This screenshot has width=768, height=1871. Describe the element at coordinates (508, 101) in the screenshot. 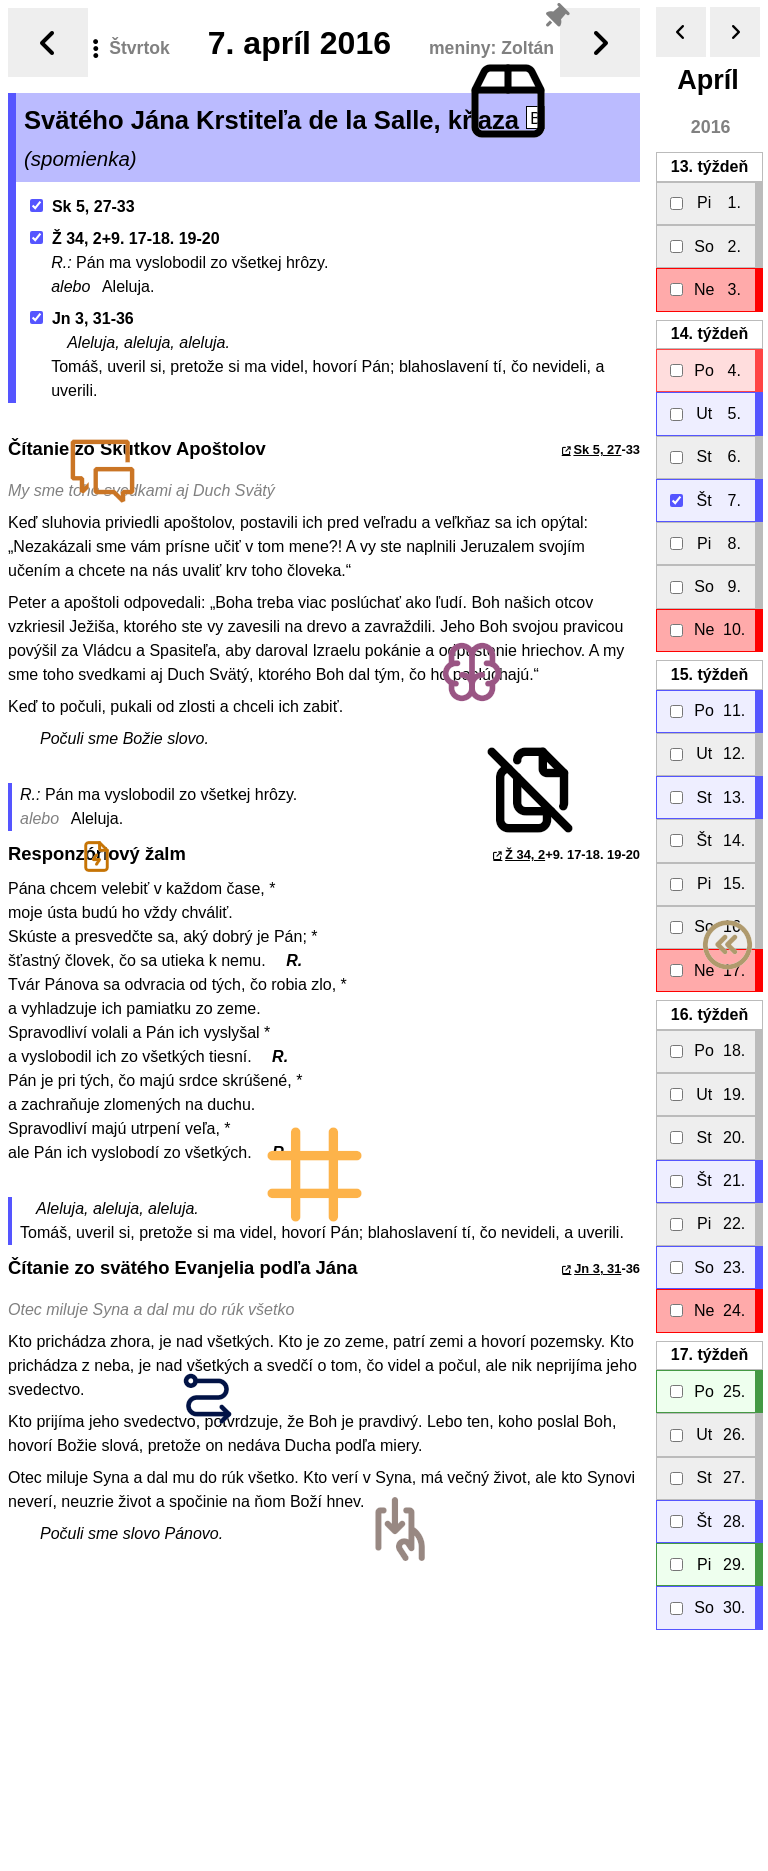

I see `view package or shipment details` at that location.